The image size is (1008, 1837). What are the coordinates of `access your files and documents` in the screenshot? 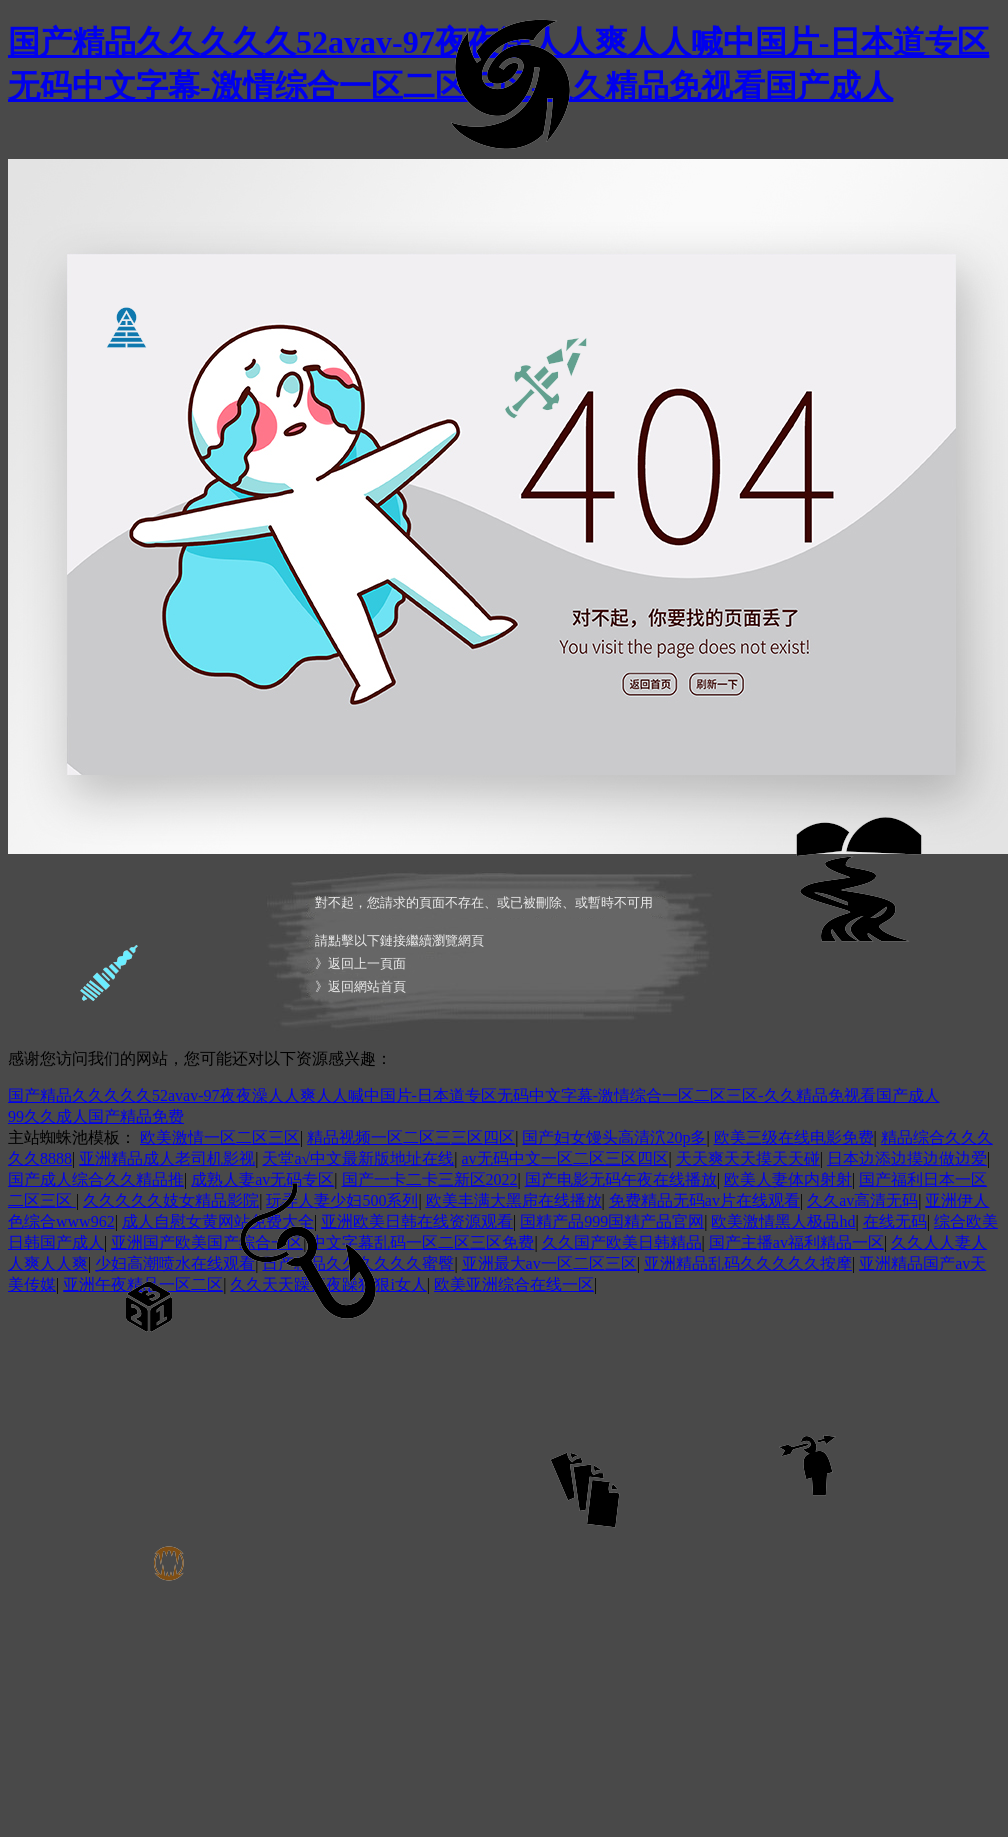 It's located at (585, 1490).